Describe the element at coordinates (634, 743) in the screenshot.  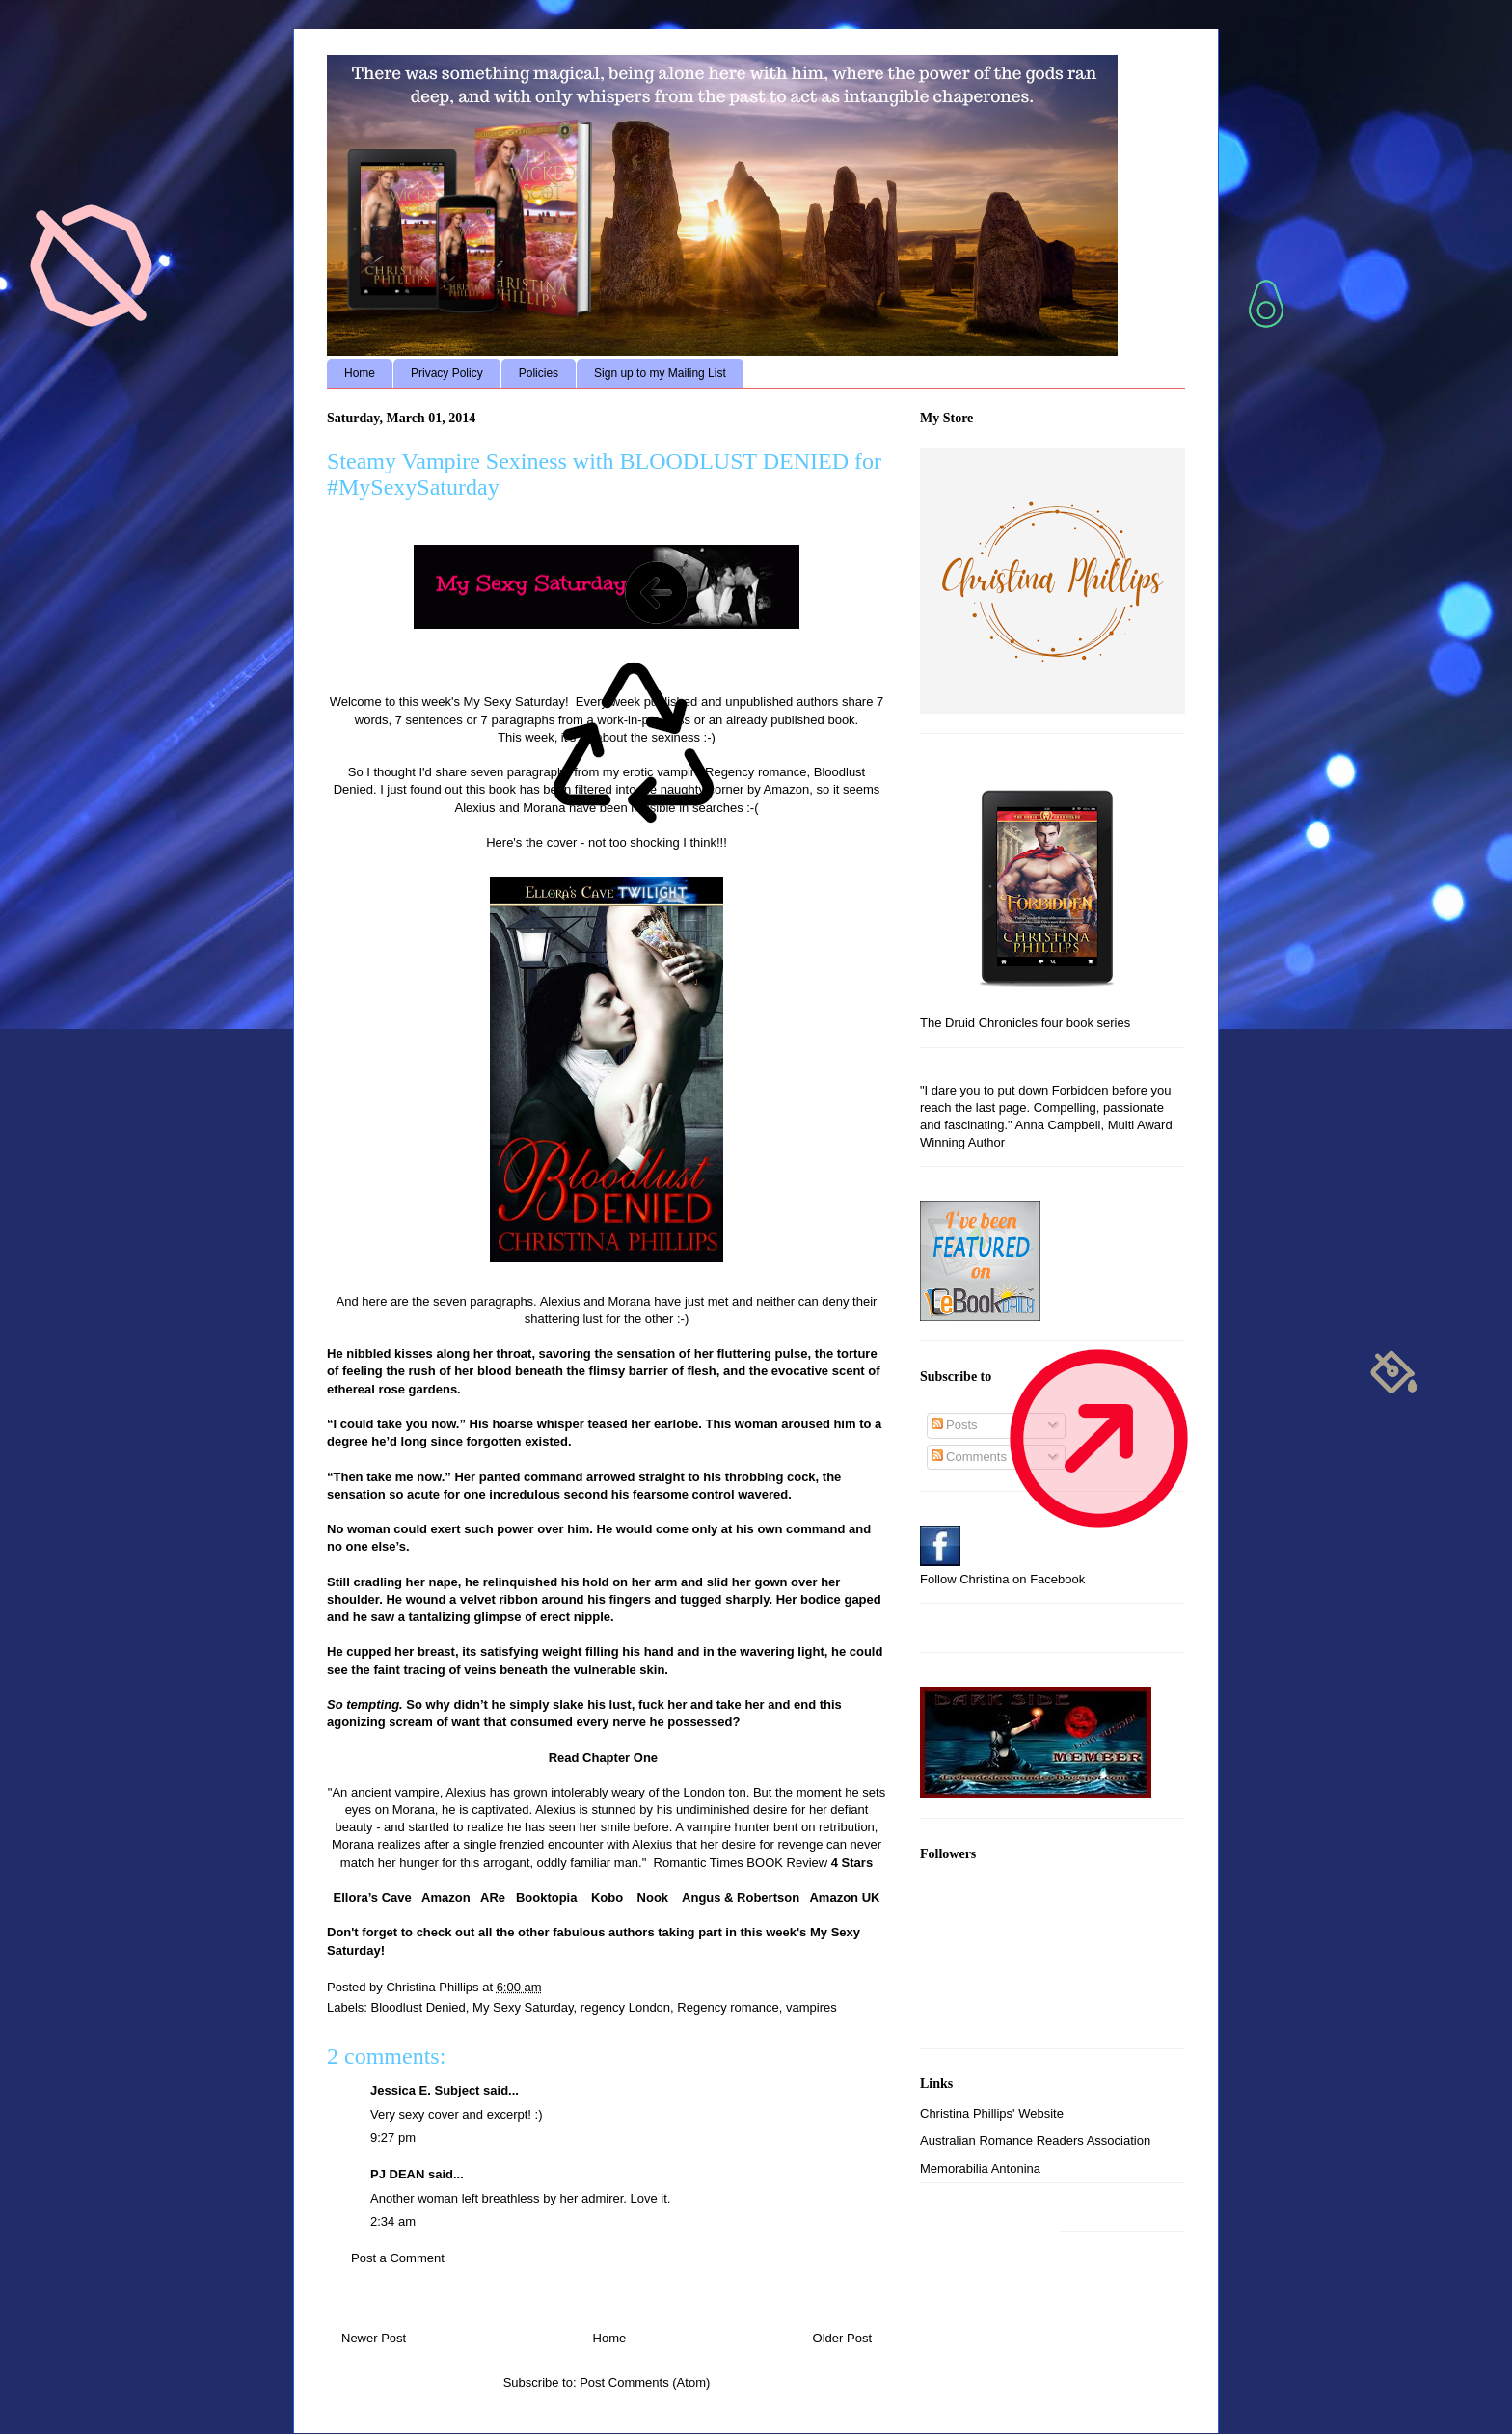
I see `recycle or move item to trash` at that location.